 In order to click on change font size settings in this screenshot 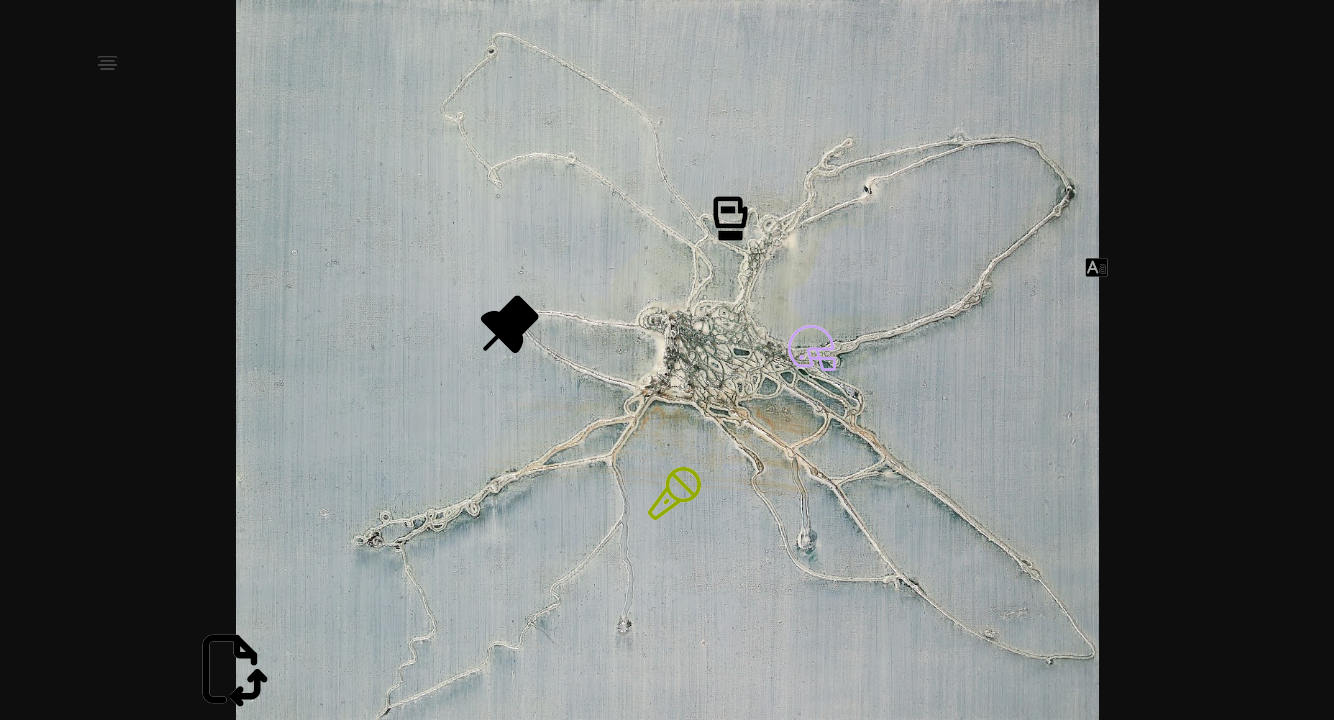, I will do `click(1096, 267)`.